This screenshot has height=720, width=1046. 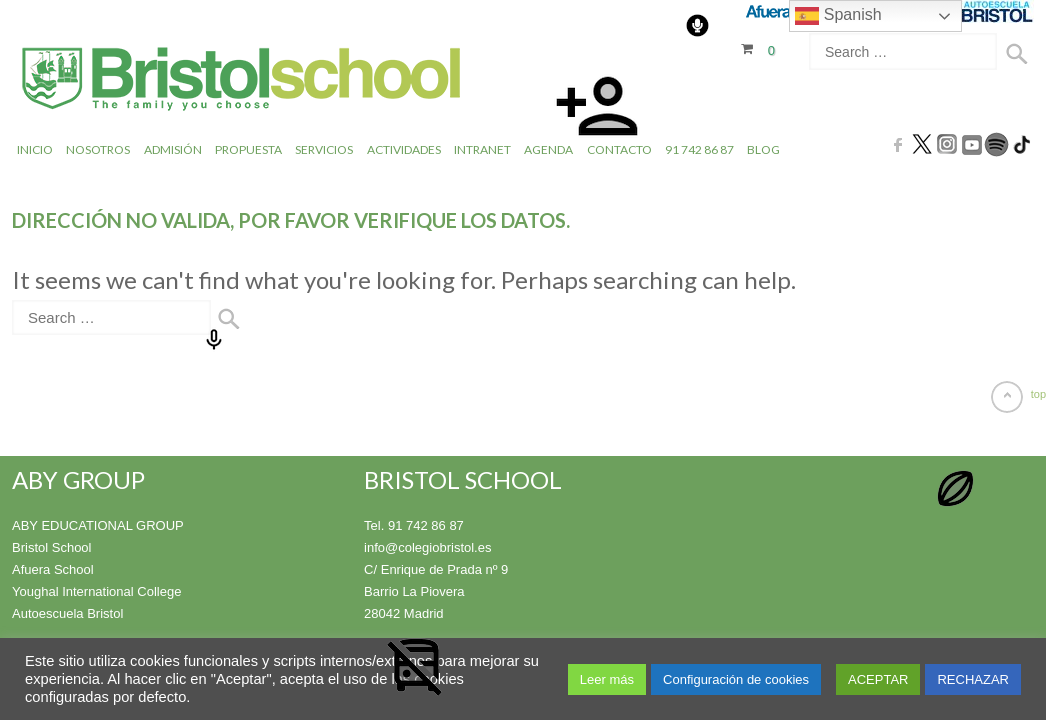 I want to click on access rugby sports content or scores, so click(x=955, y=488).